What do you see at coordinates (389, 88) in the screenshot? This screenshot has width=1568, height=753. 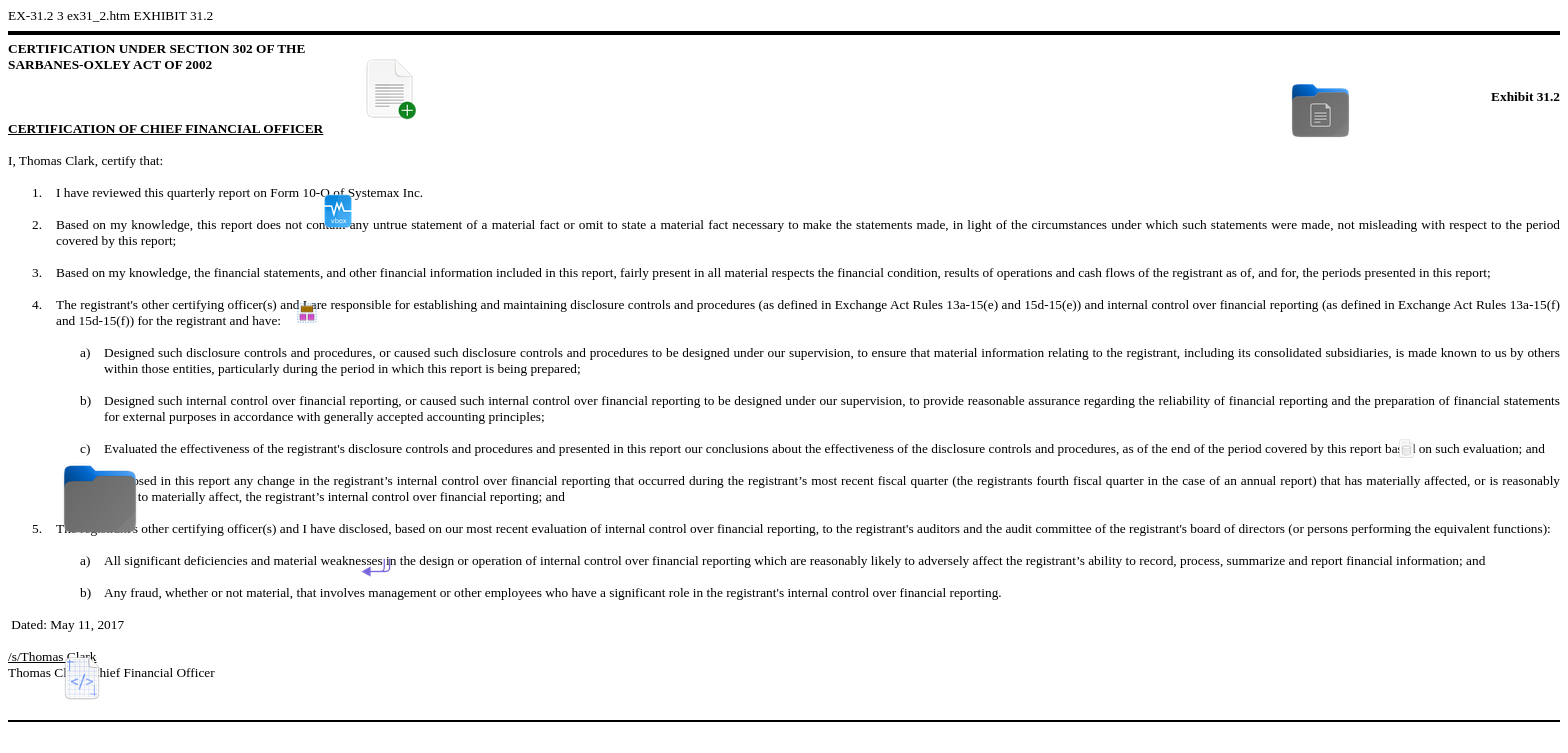 I see `create a new text document` at bounding box center [389, 88].